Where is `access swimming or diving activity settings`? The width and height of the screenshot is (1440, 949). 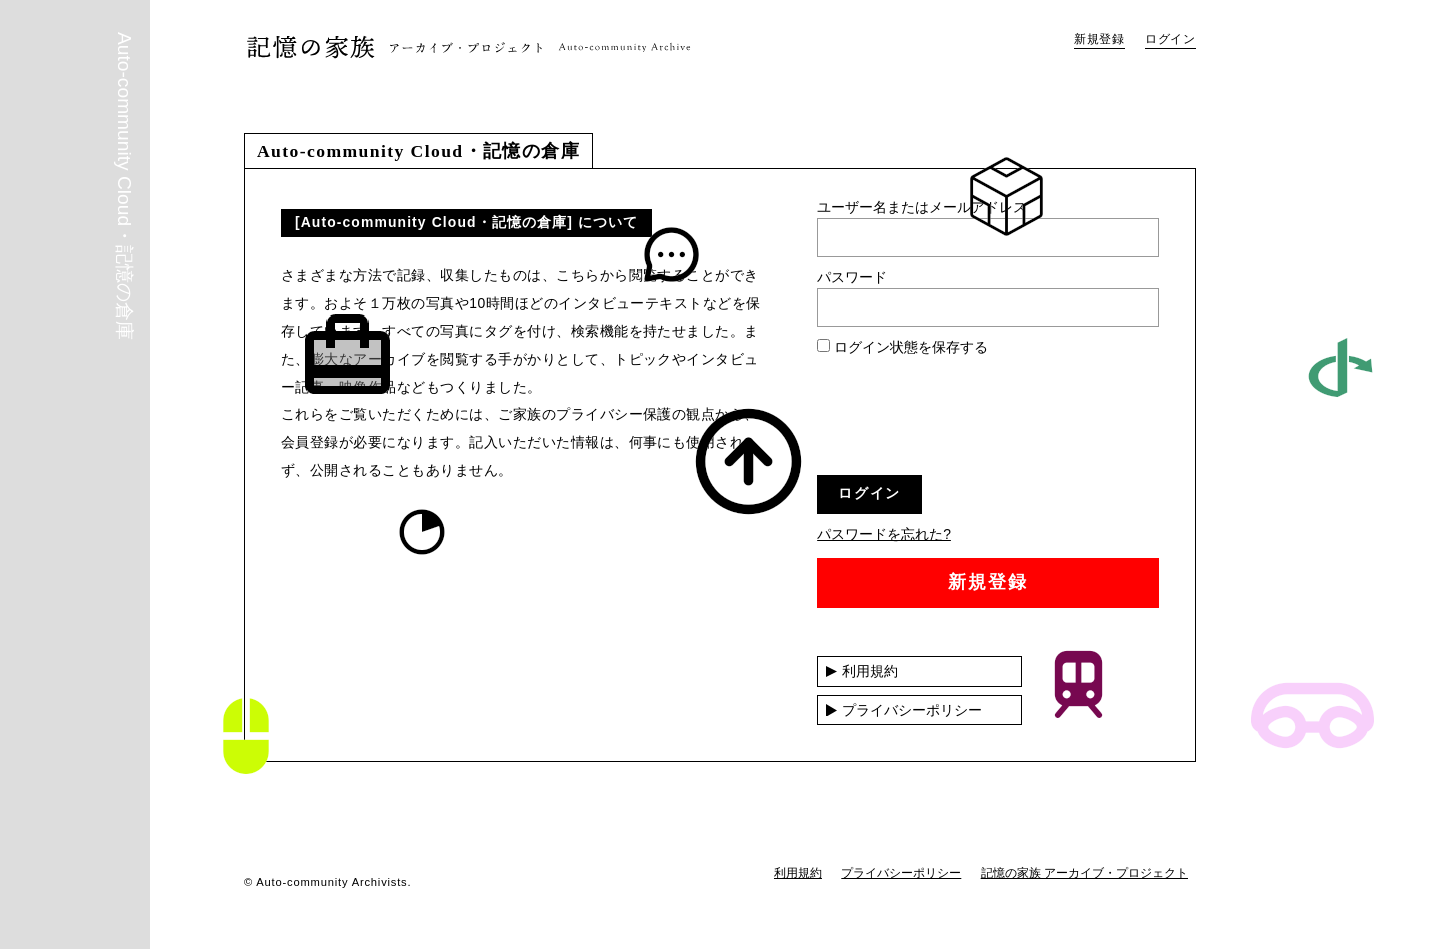
access swimming or diving activity settings is located at coordinates (1312, 715).